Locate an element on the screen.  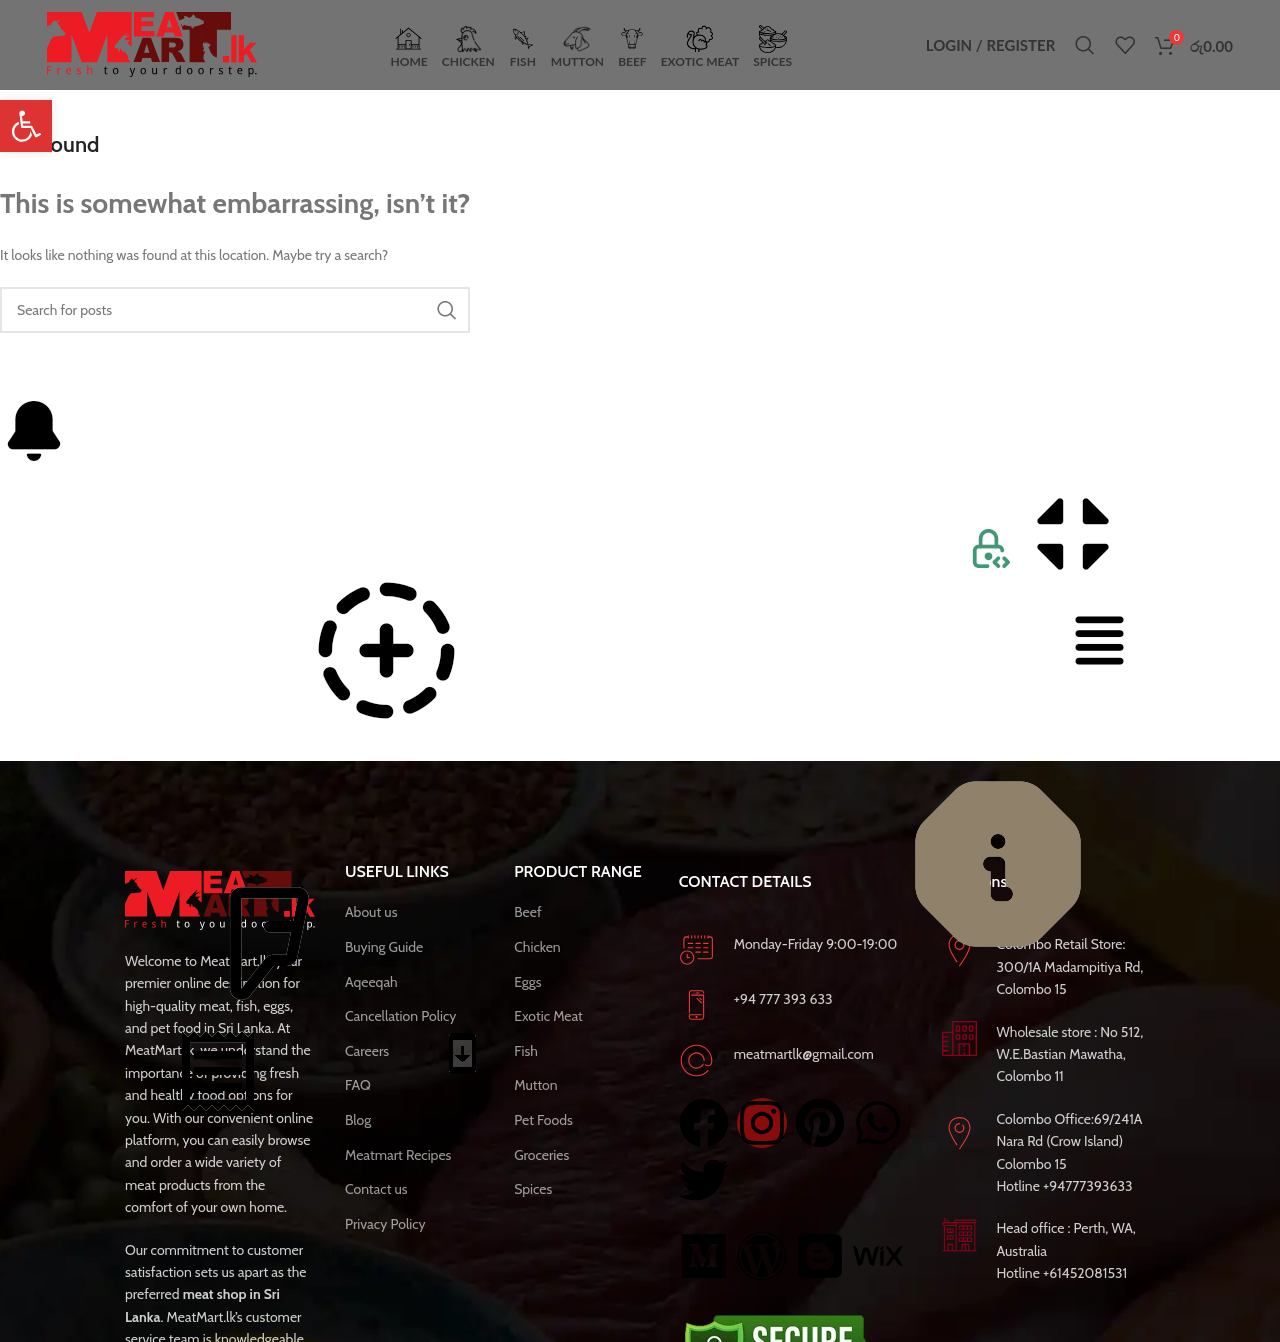
exit fullscreen mode is located at coordinates (1073, 534).